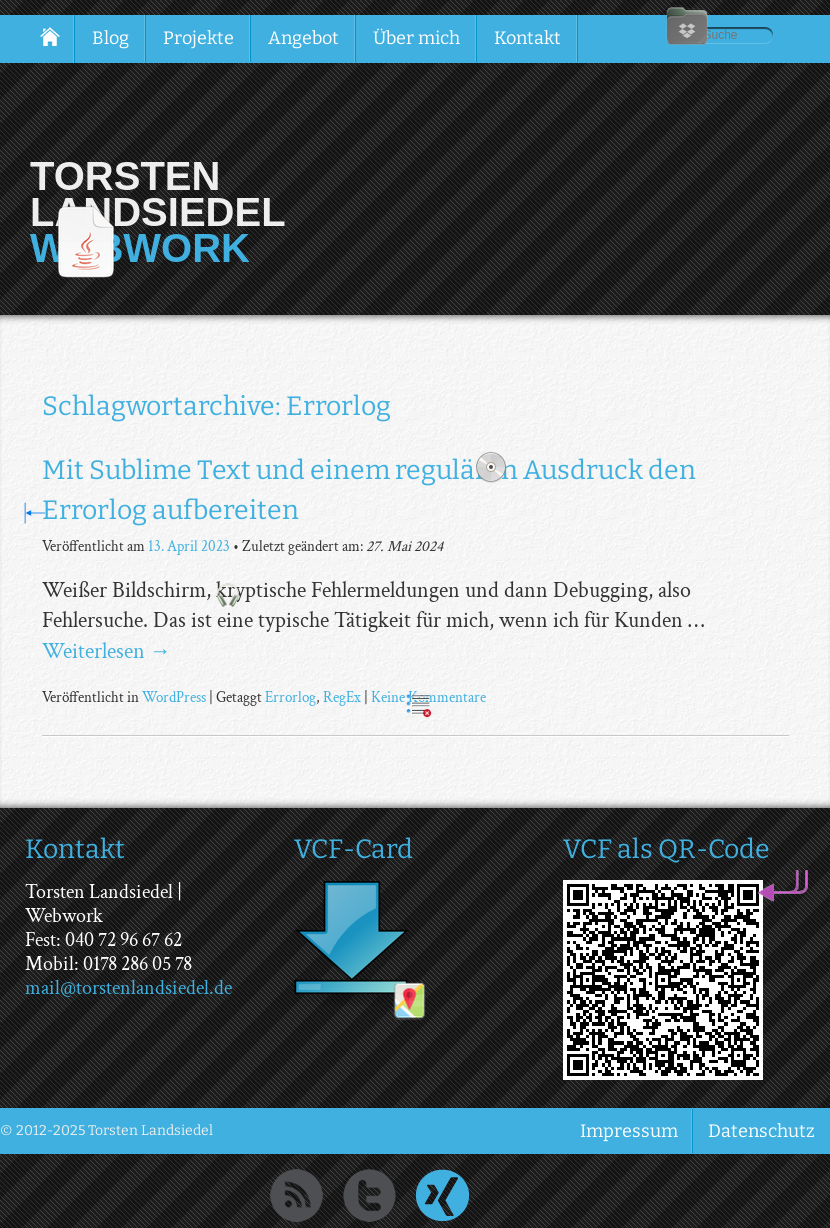 Image resolution: width=830 pixels, height=1228 pixels. I want to click on open dropbox synced folder, so click(687, 26).